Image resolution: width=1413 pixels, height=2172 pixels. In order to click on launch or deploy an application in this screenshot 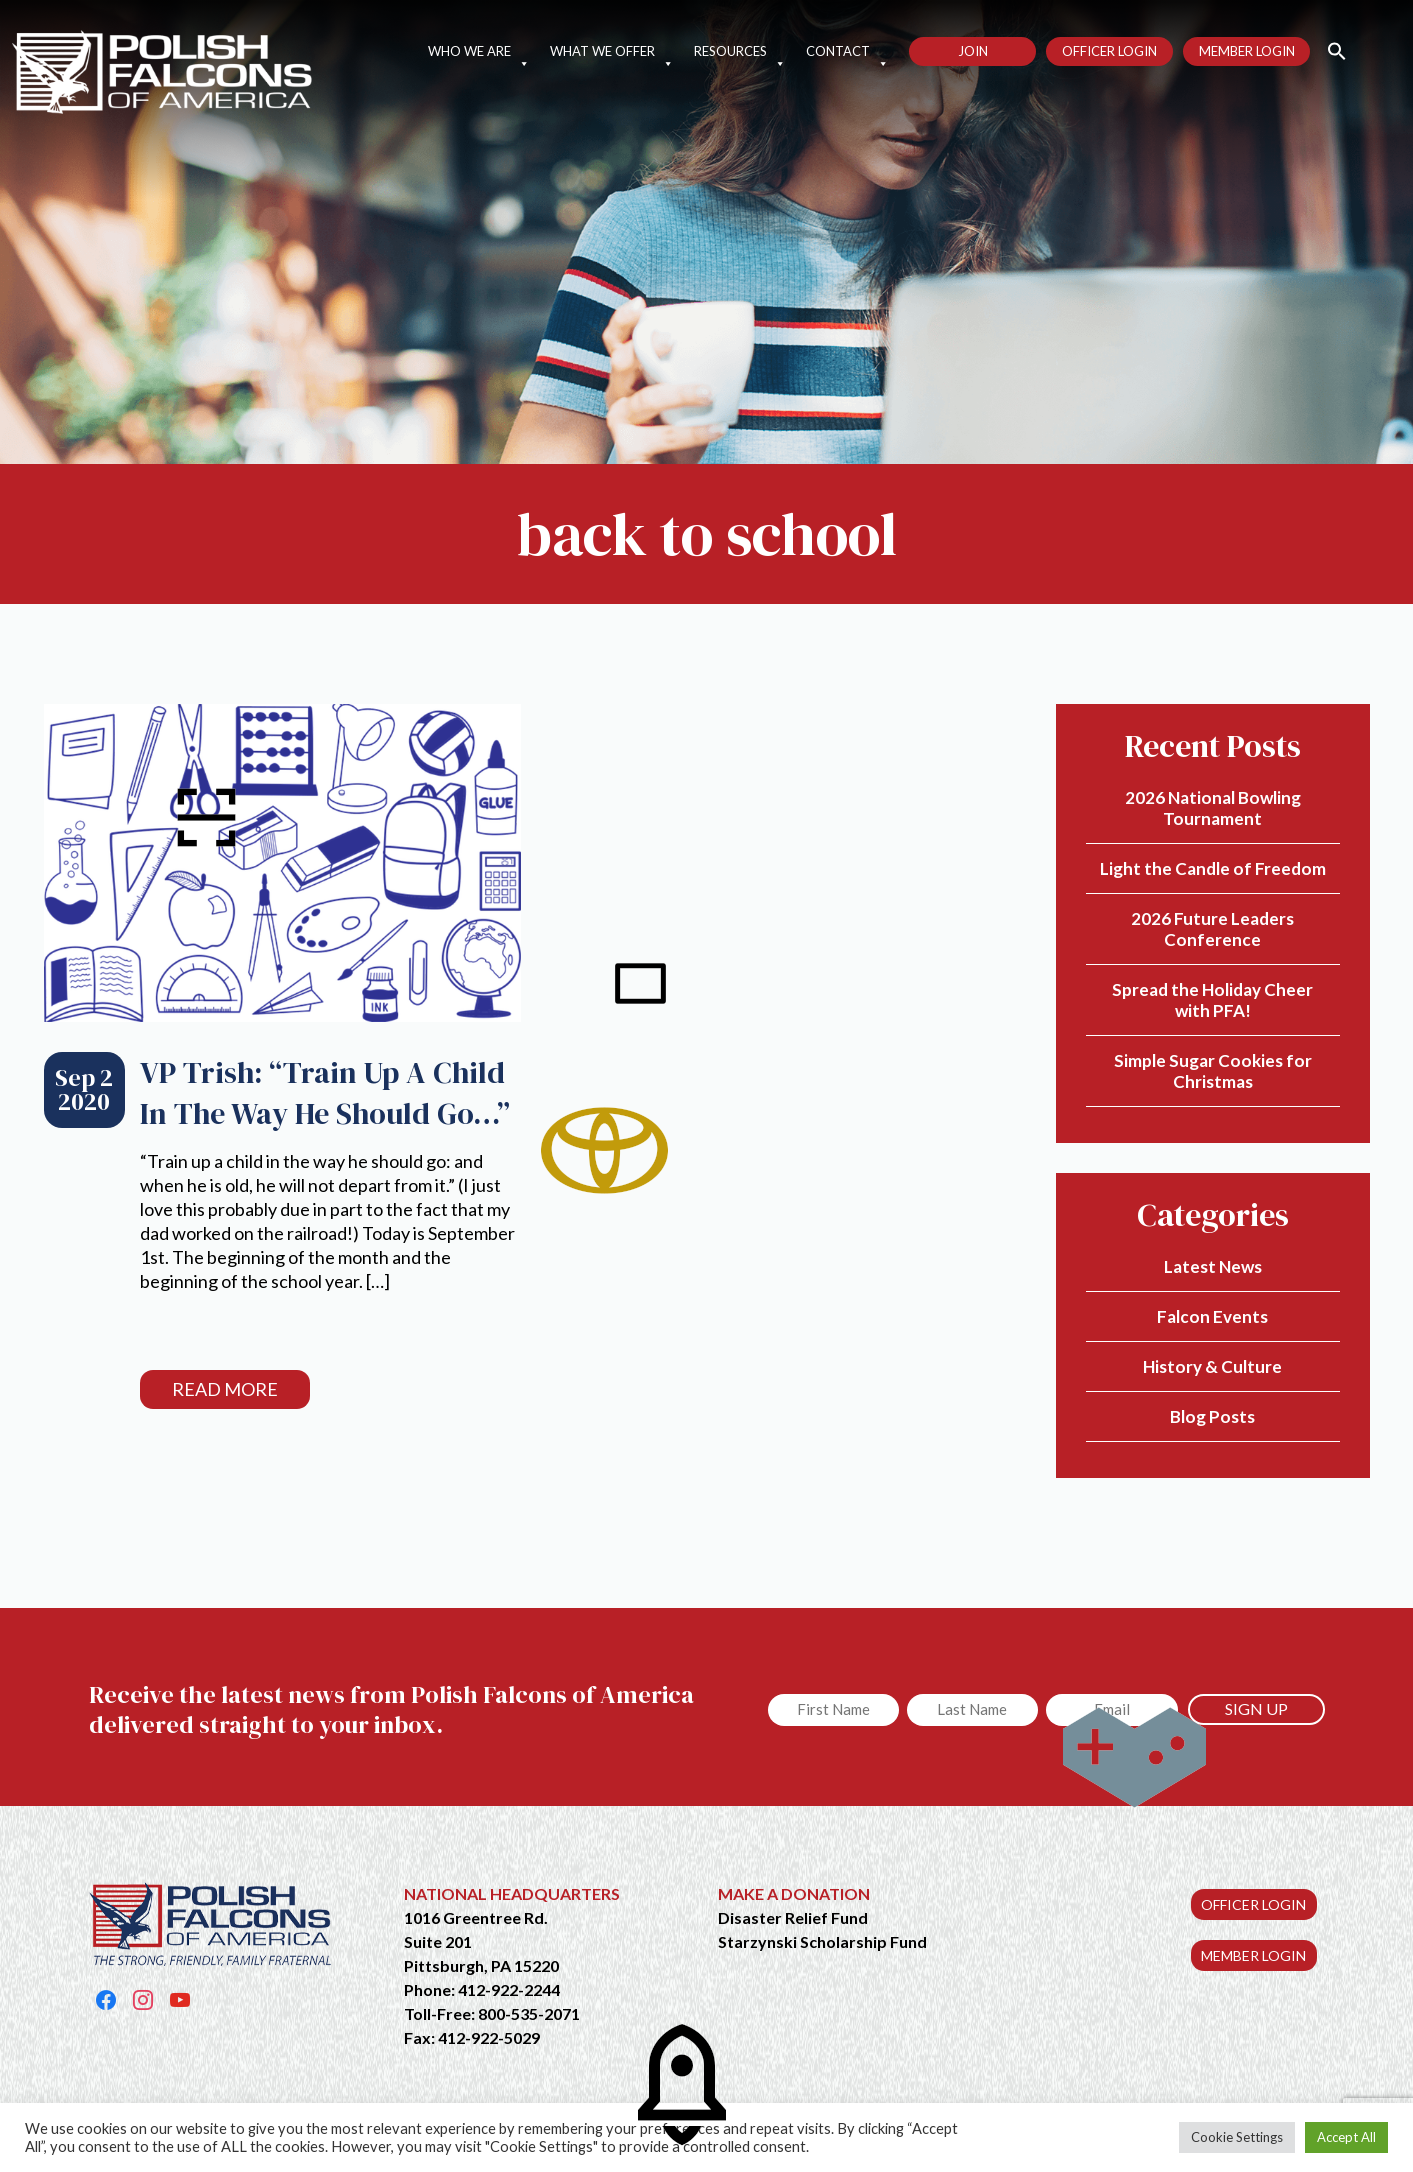, I will do `click(682, 2082)`.